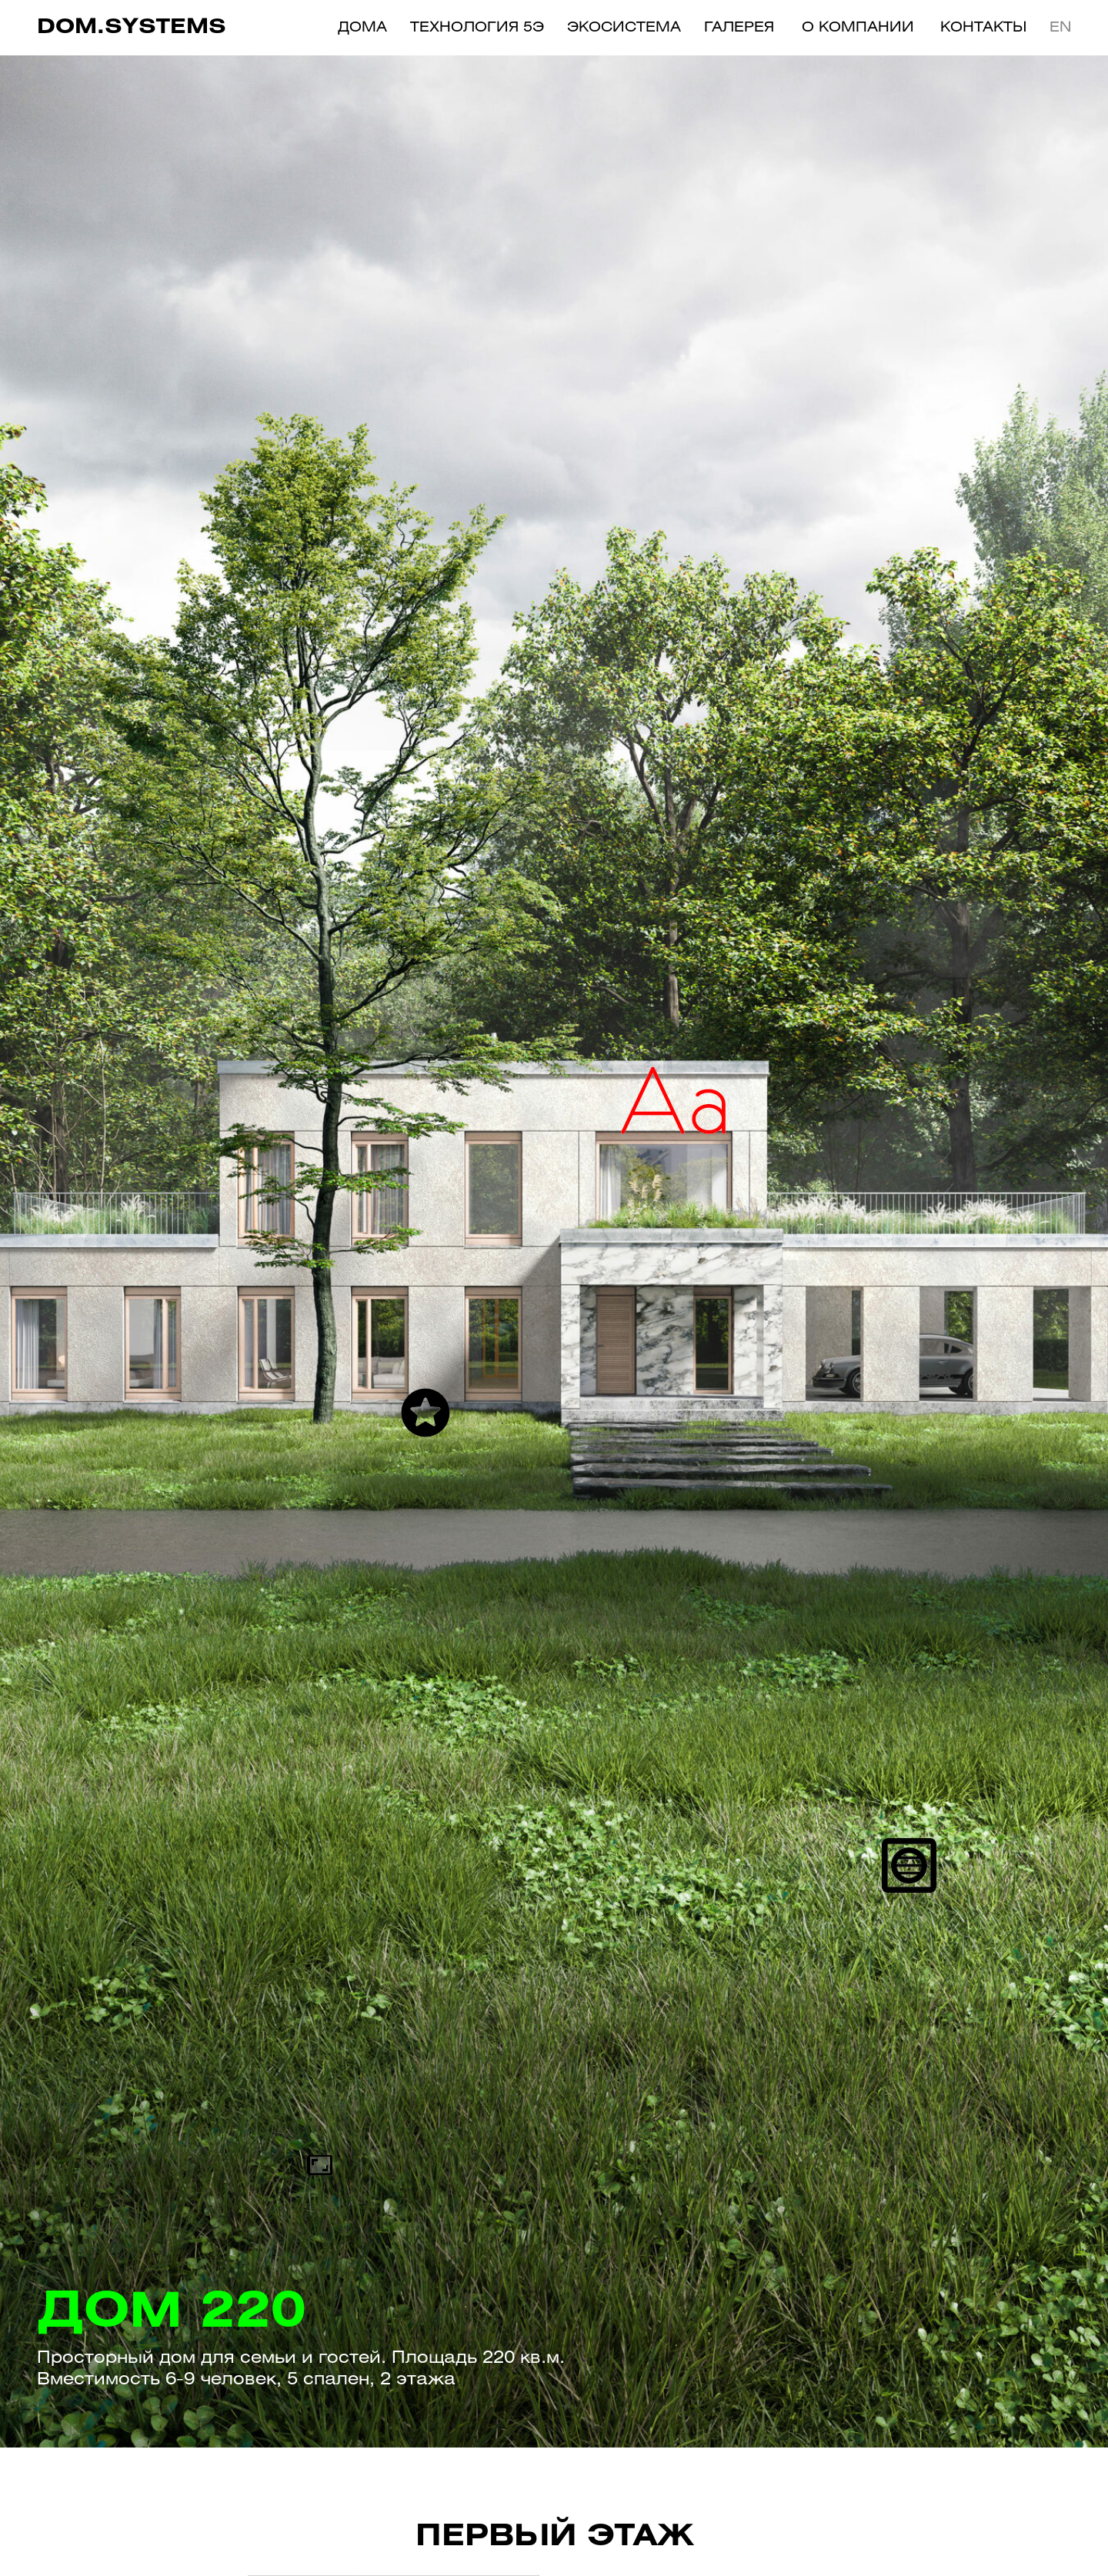 The width and height of the screenshot is (1108, 2576). What do you see at coordinates (426, 1413) in the screenshot?
I see `mark item as favorite` at bounding box center [426, 1413].